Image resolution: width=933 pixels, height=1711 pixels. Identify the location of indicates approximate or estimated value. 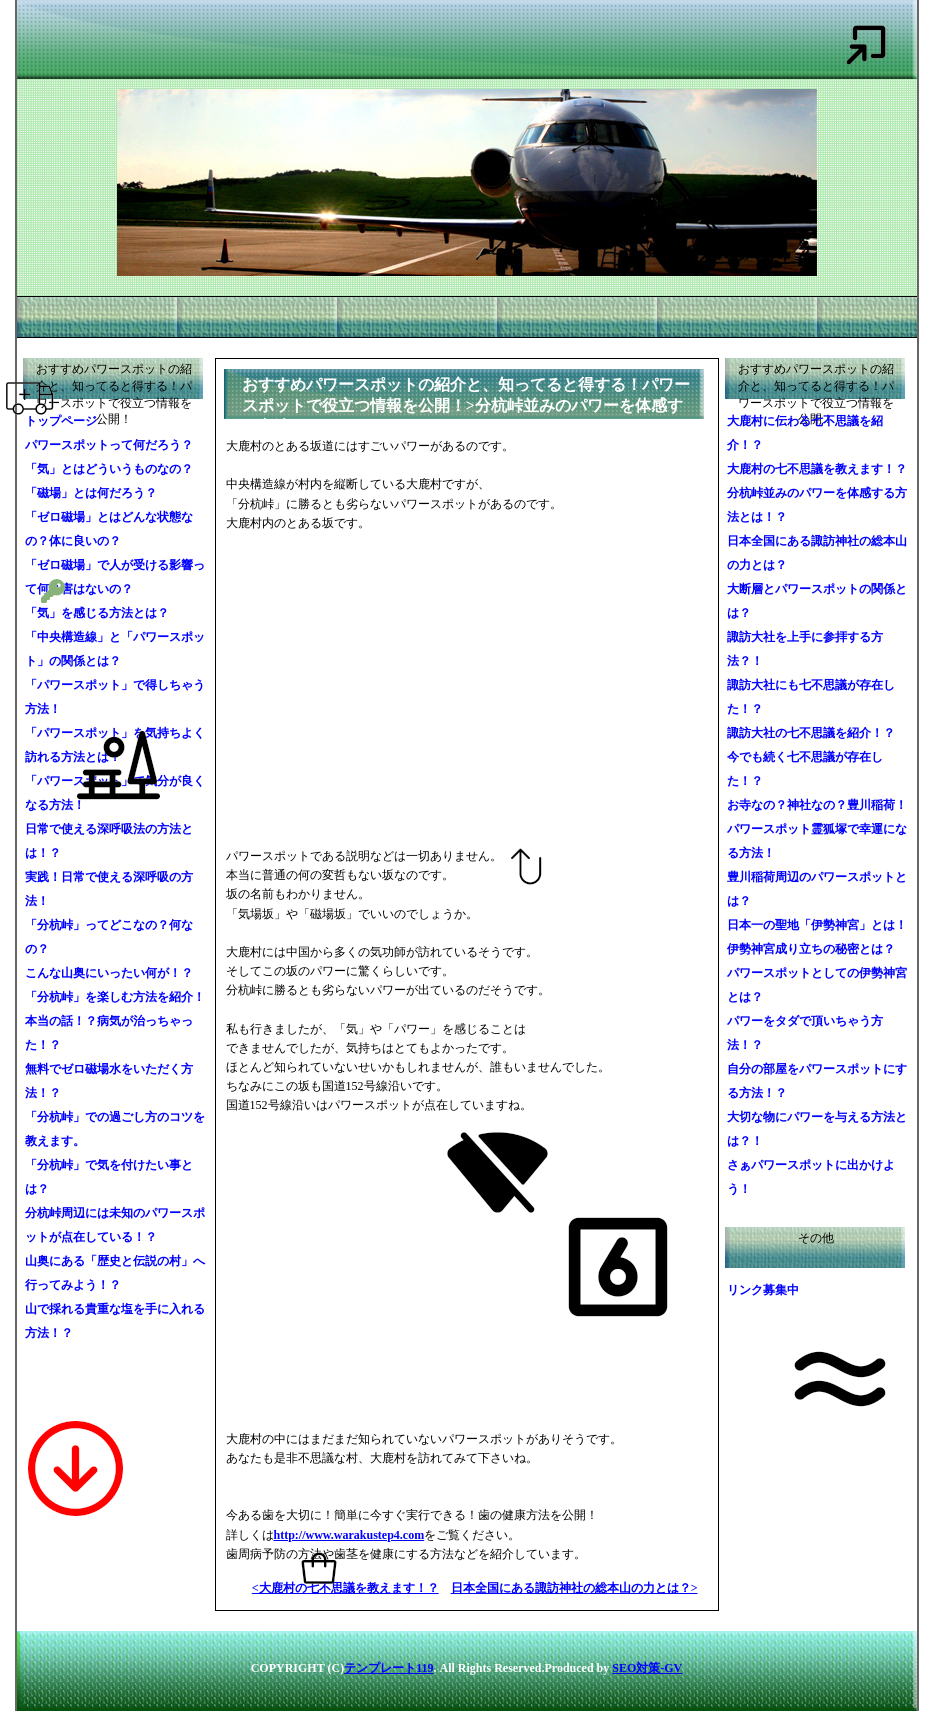
(840, 1379).